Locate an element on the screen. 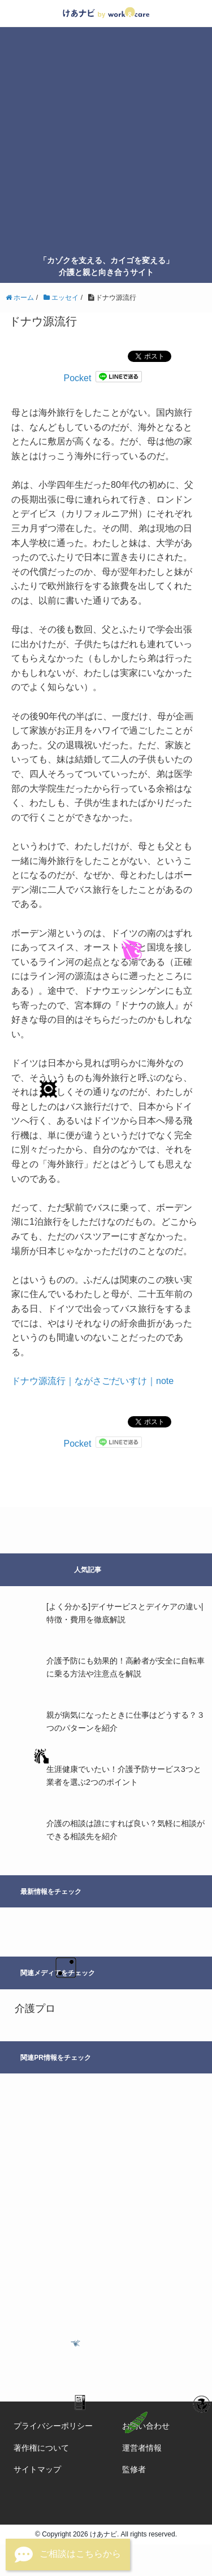  indicates a postage stamp or mail item is located at coordinates (48, 1089).